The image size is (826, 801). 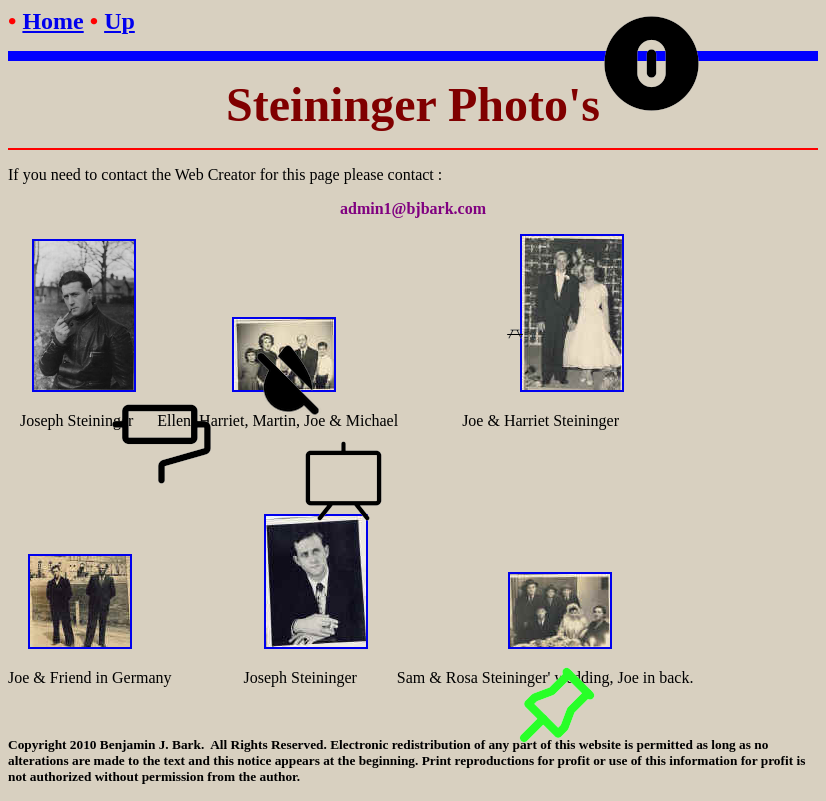 I want to click on find nearby picnic areas, so click(x=515, y=334).